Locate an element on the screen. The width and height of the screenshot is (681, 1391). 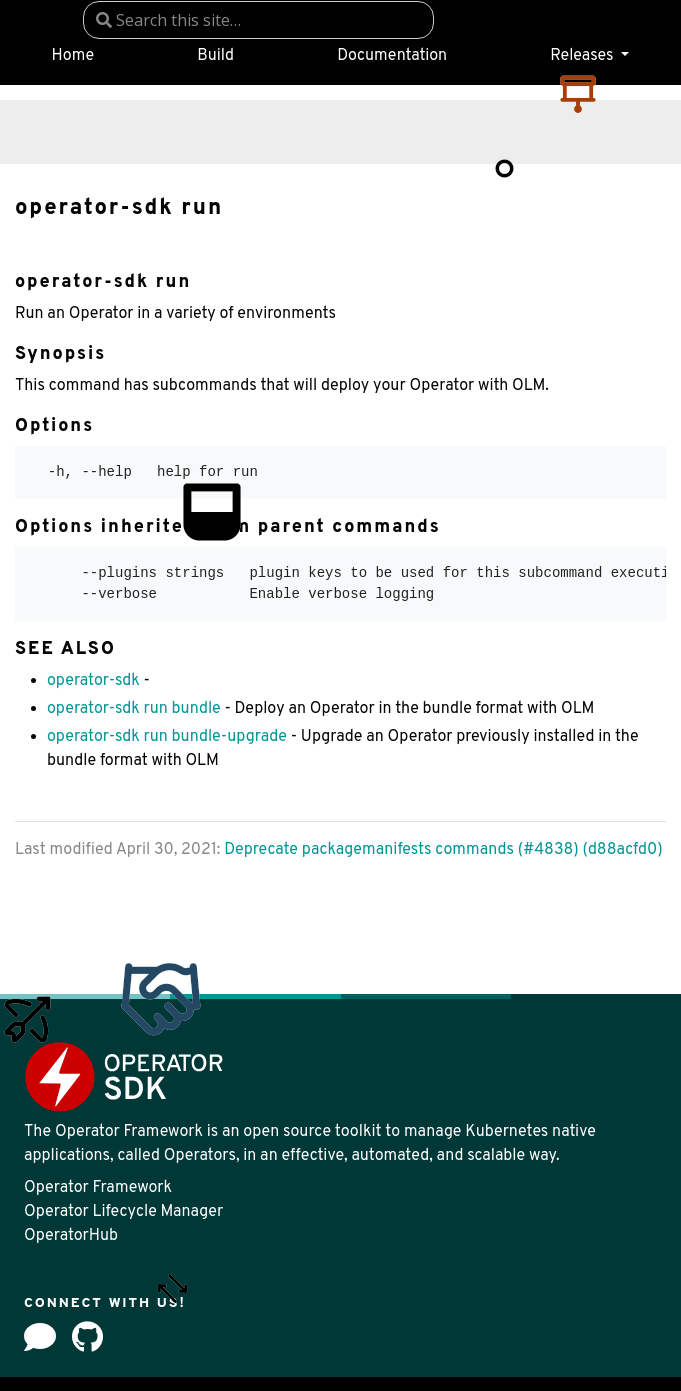
archery or hunting game mode is located at coordinates (27, 1019).